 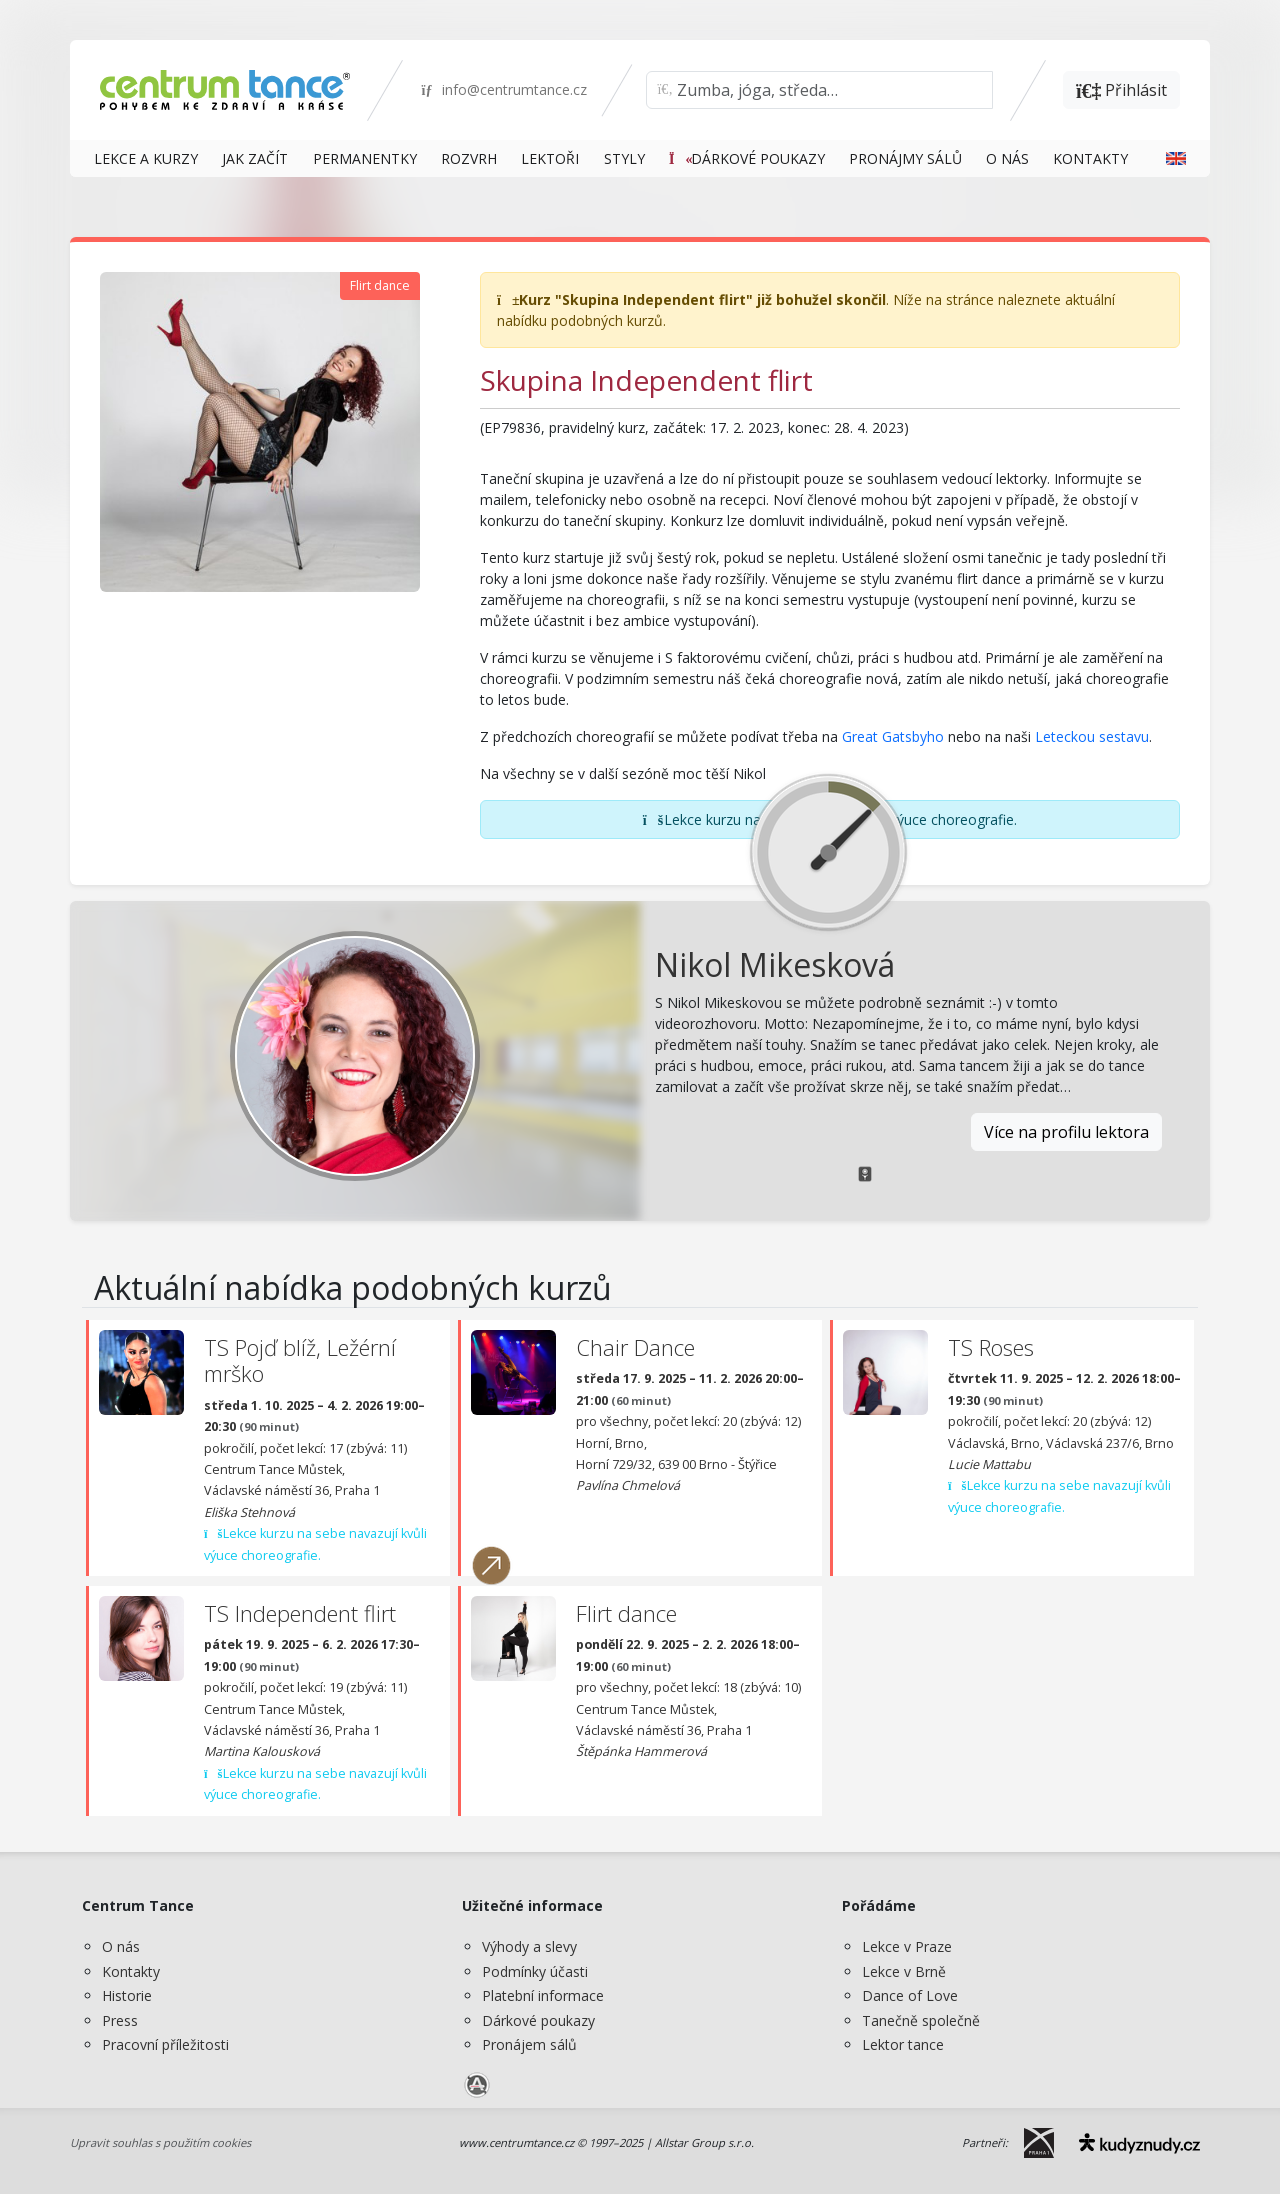 What do you see at coordinates (477, 2085) in the screenshot?
I see `open the system software update application` at bounding box center [477, 2085].